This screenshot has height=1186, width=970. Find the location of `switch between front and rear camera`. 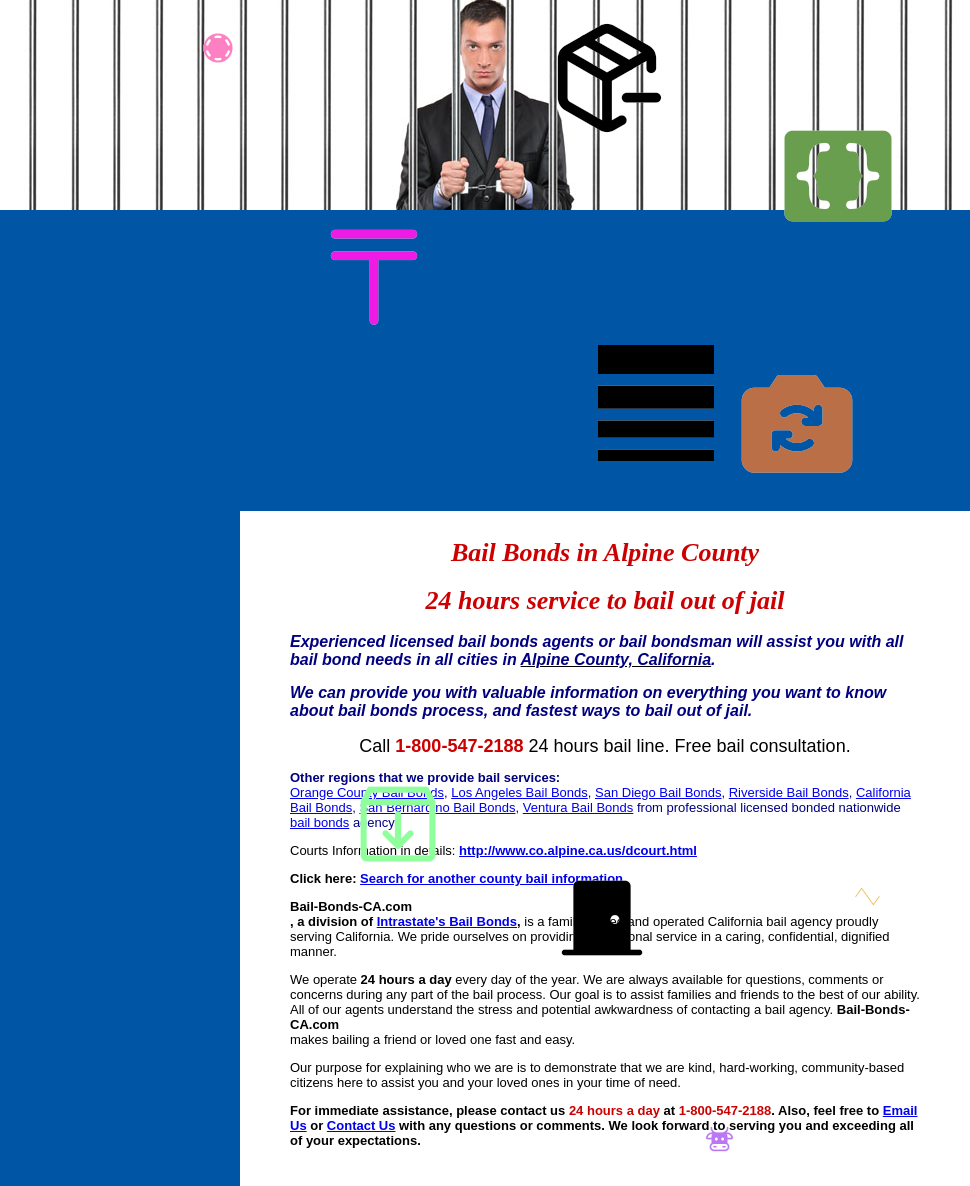

switch between front and rear camera is located at coordinates (797, 426).